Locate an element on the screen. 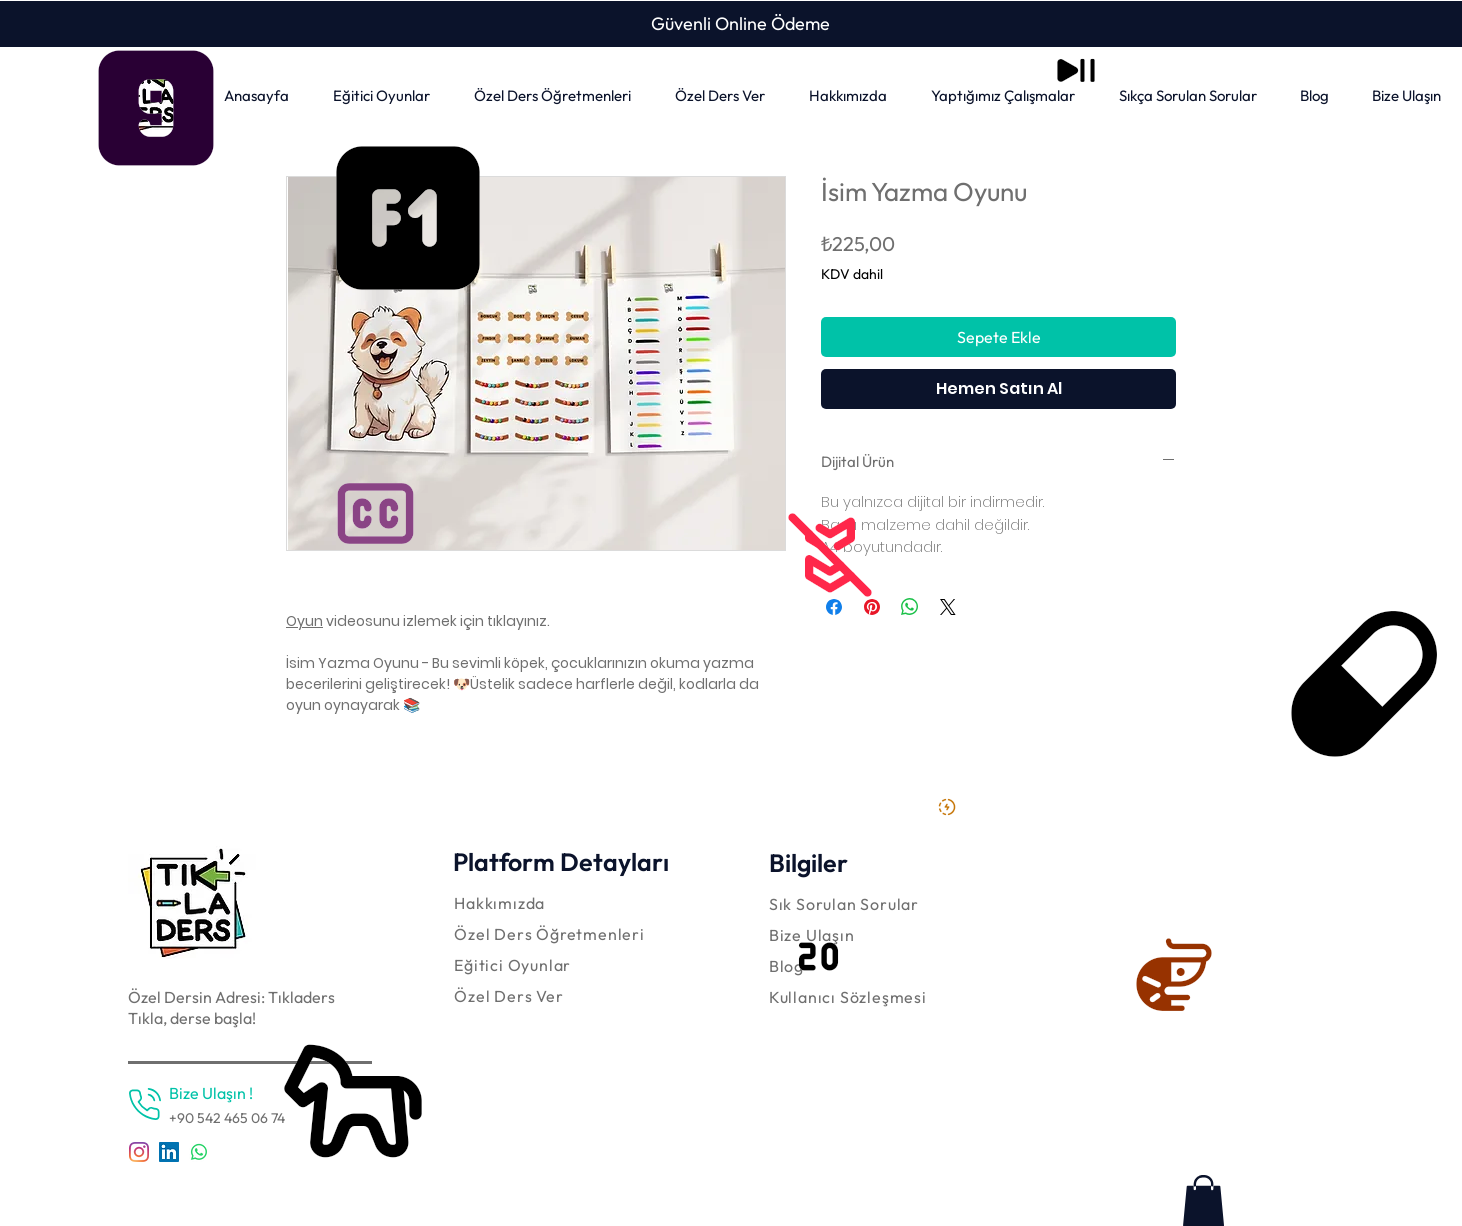  access medication reminders or health settings is located at coordinates (1364, 684).